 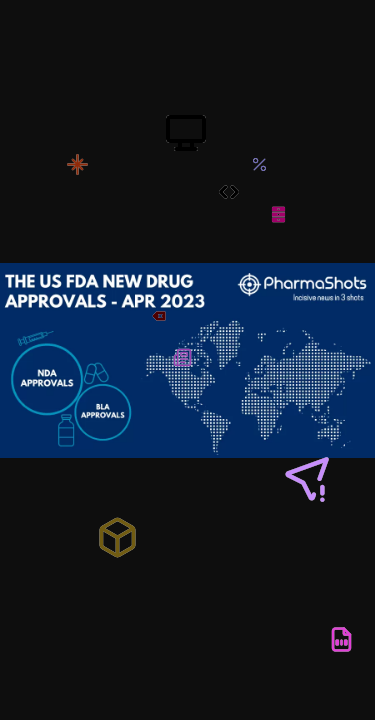 What do you see at coordinates (278, 214) in the screenshot?
I see `browse furniture or home decor items` at bounding box center [278, 214].